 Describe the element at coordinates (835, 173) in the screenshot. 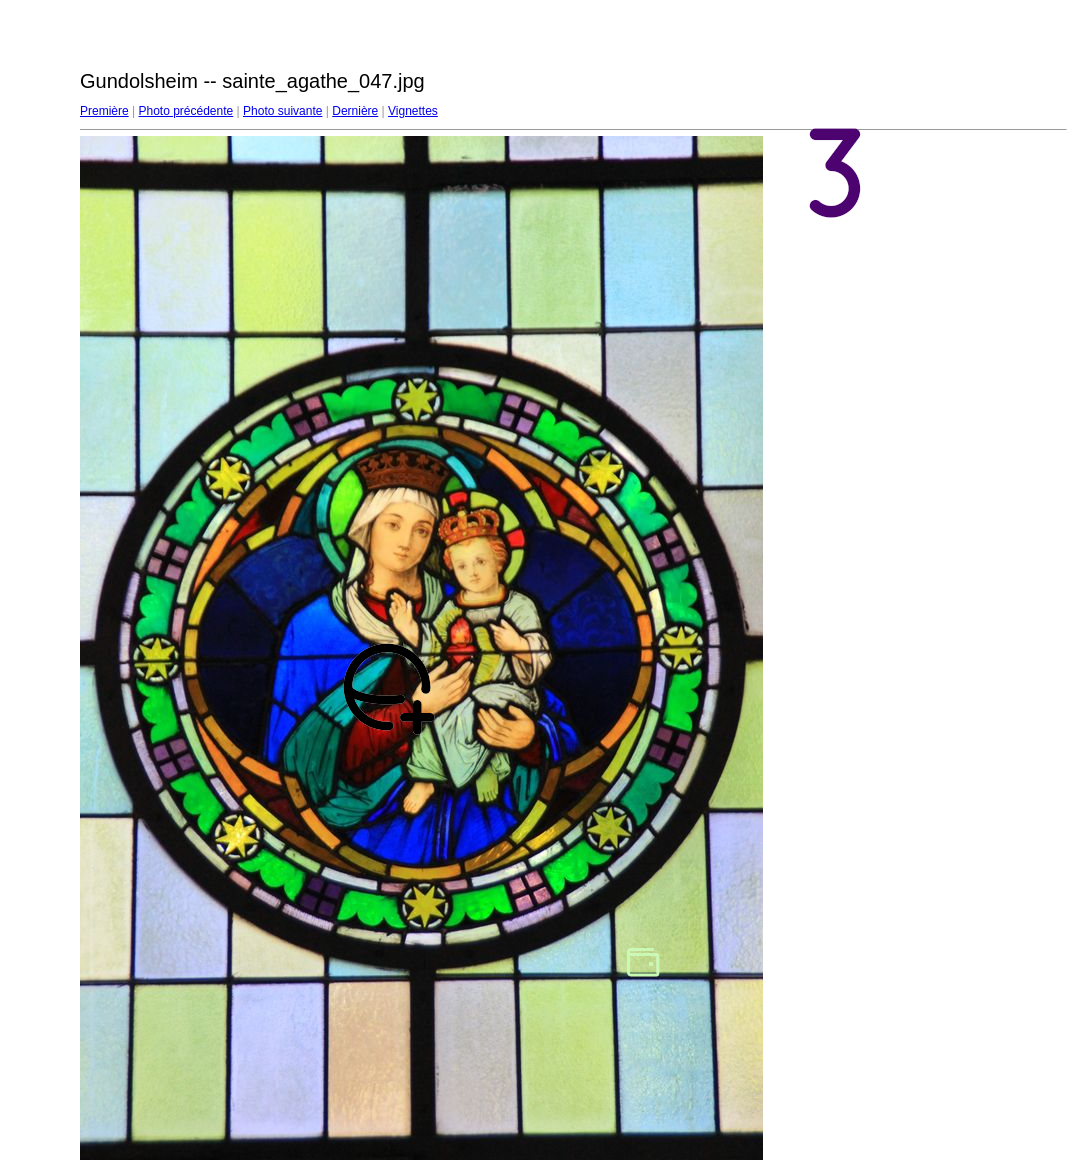

I see `indicates step three in a multi-step process` at that location.